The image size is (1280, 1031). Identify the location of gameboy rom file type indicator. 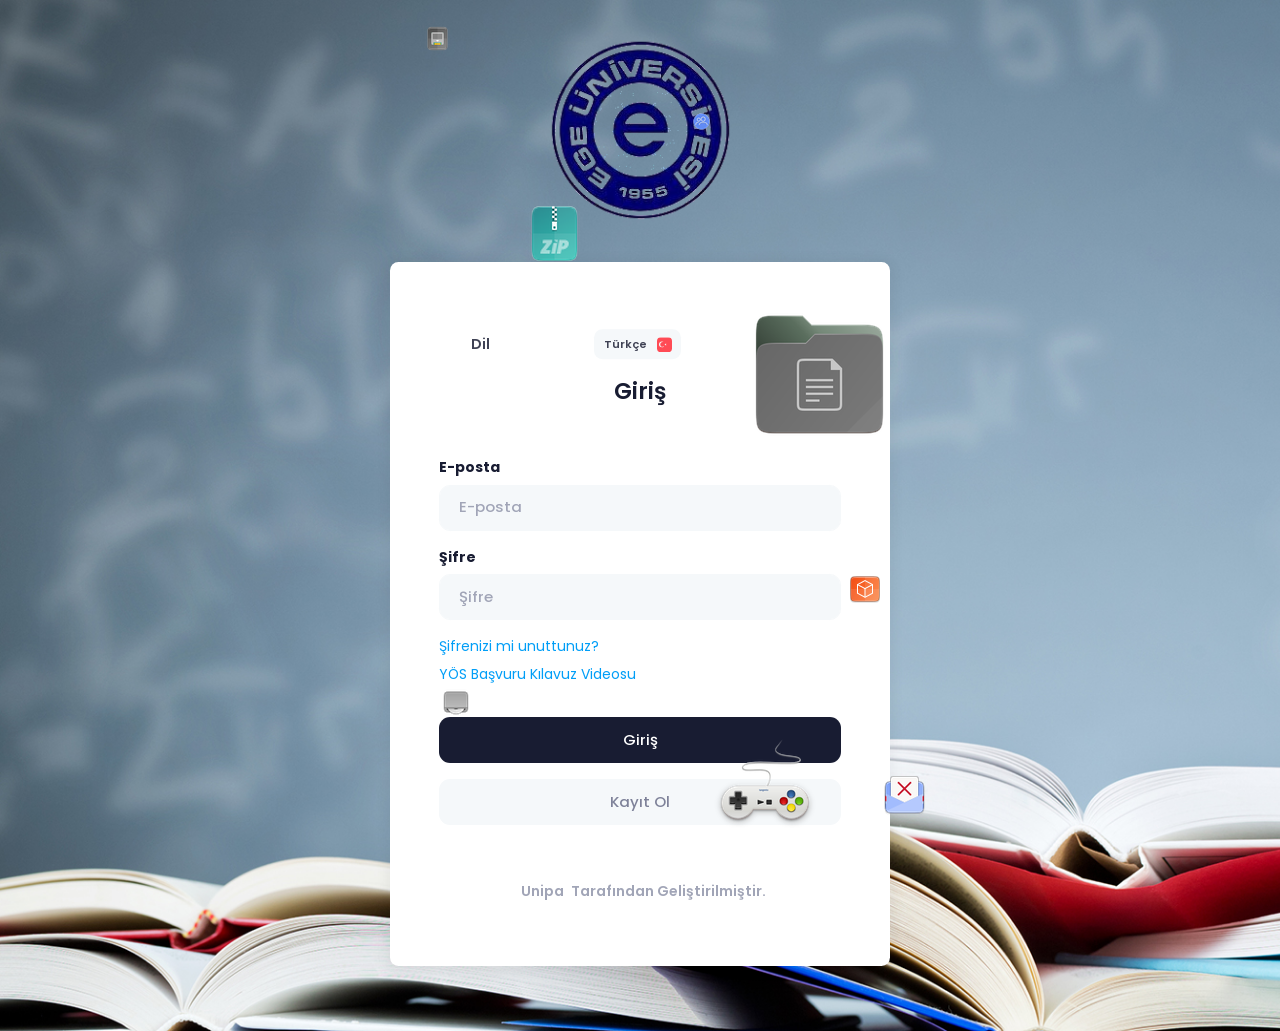
(437, 38).